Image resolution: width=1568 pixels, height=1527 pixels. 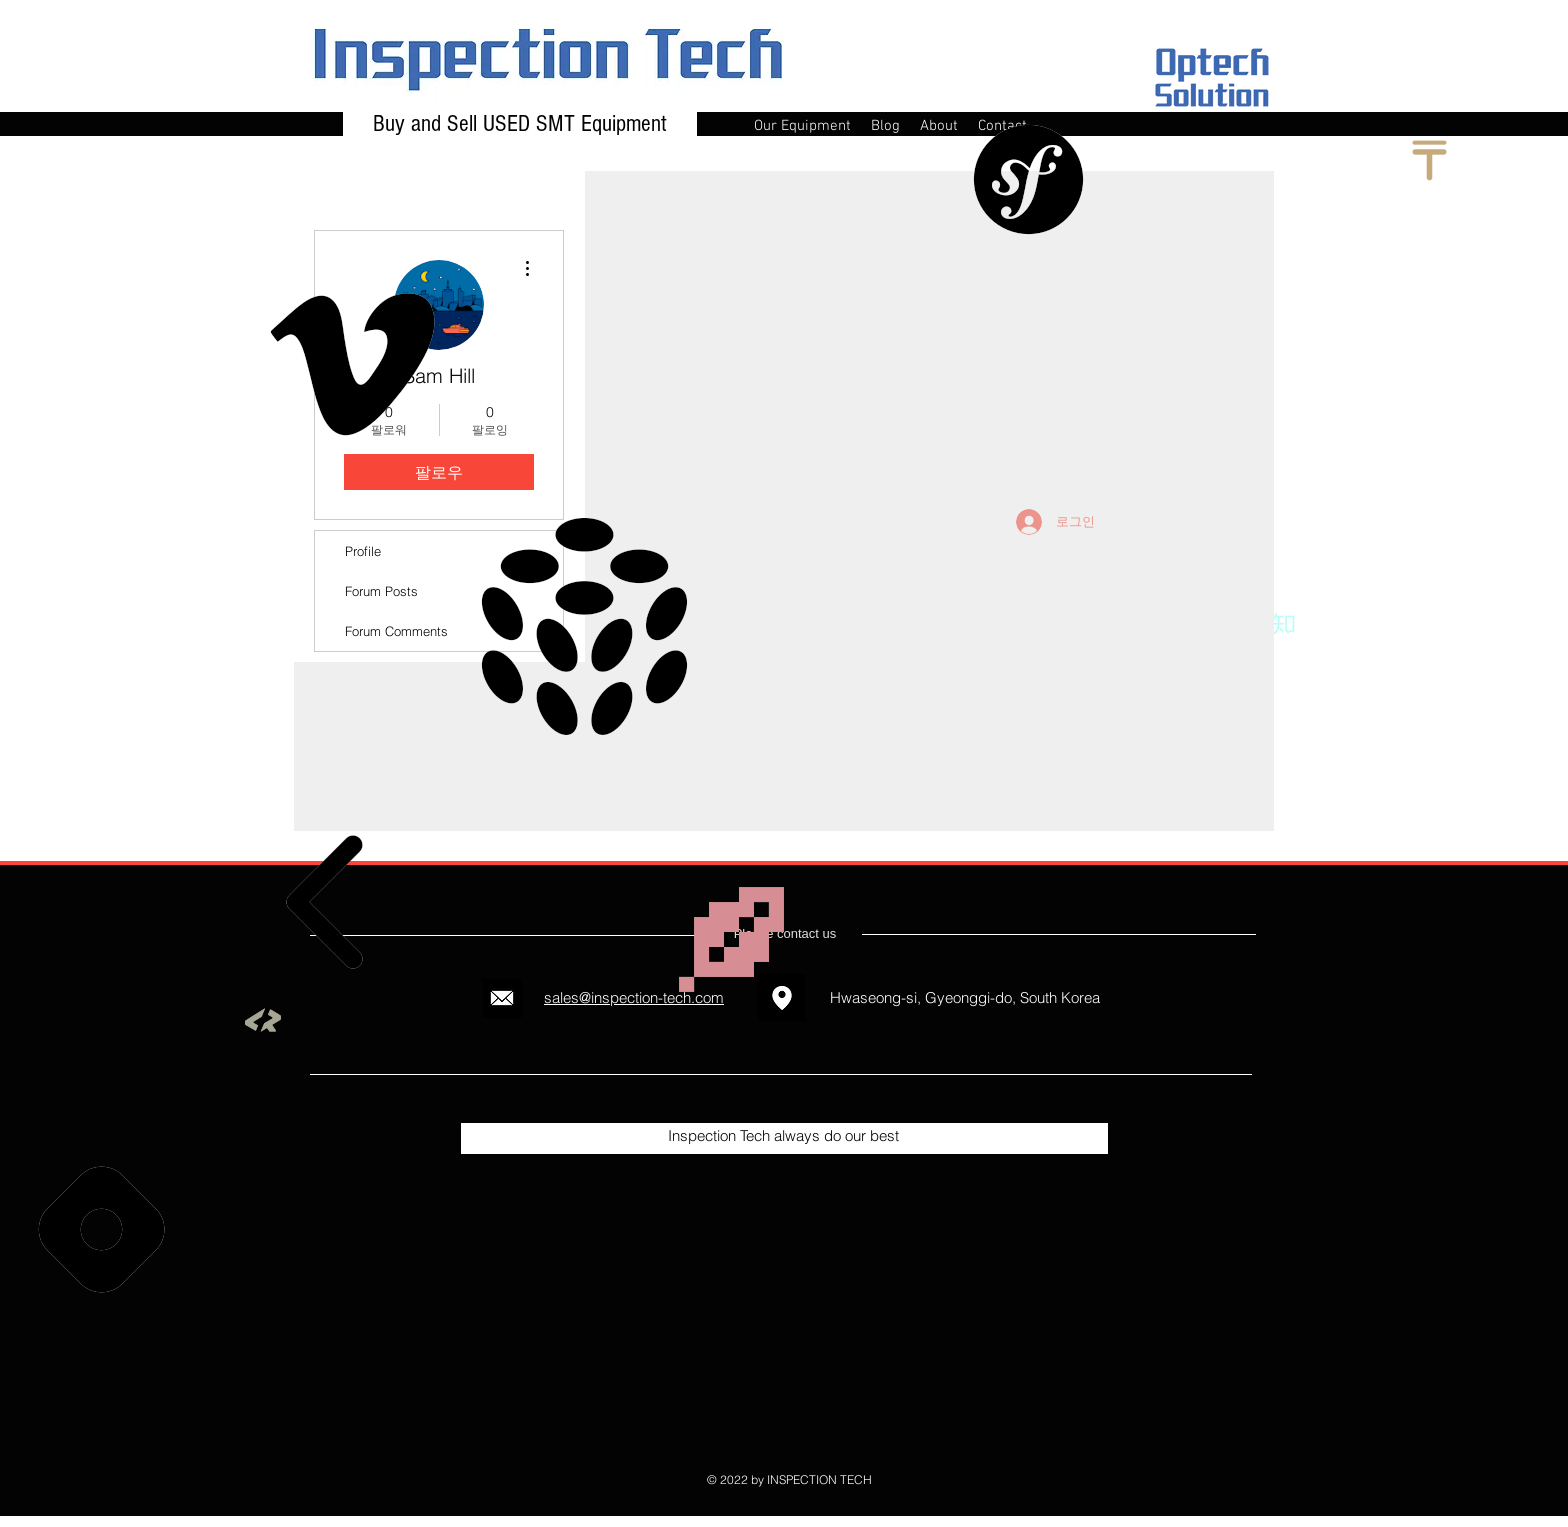 What do you see at coordinates (584, 626) in the screenshot?
I see `open pulumi infrastructure as code dashboard` at bounding box center [584, 626].